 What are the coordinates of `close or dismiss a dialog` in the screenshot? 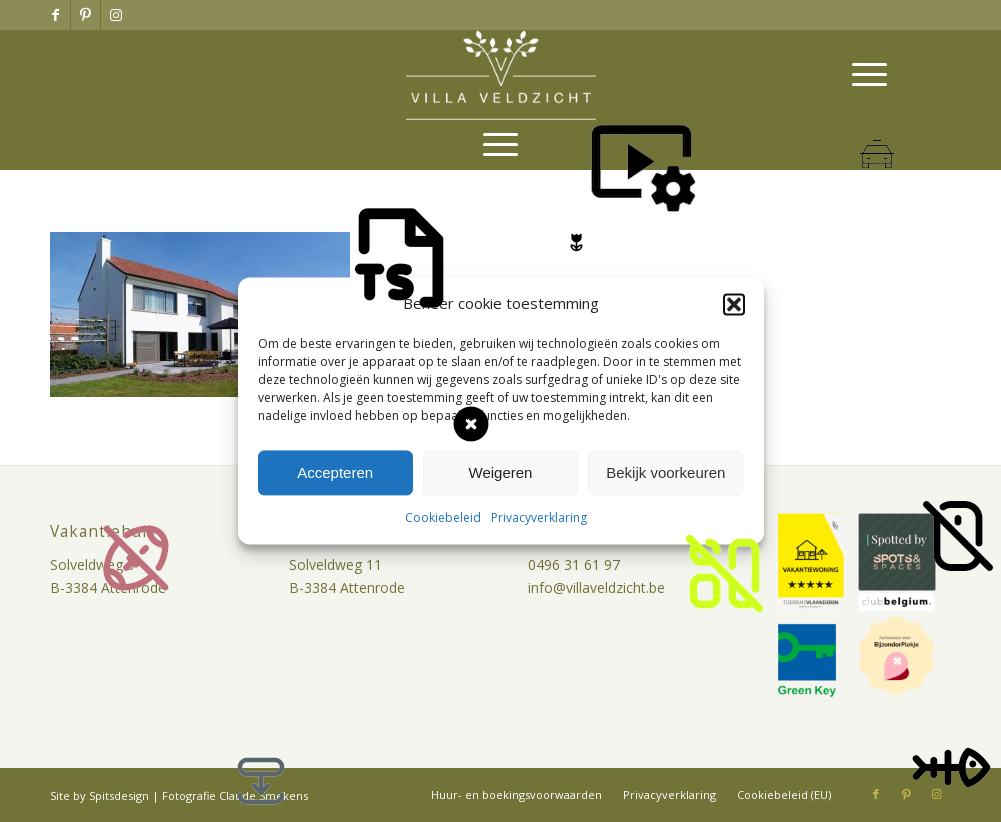 It's located at (471, 424).